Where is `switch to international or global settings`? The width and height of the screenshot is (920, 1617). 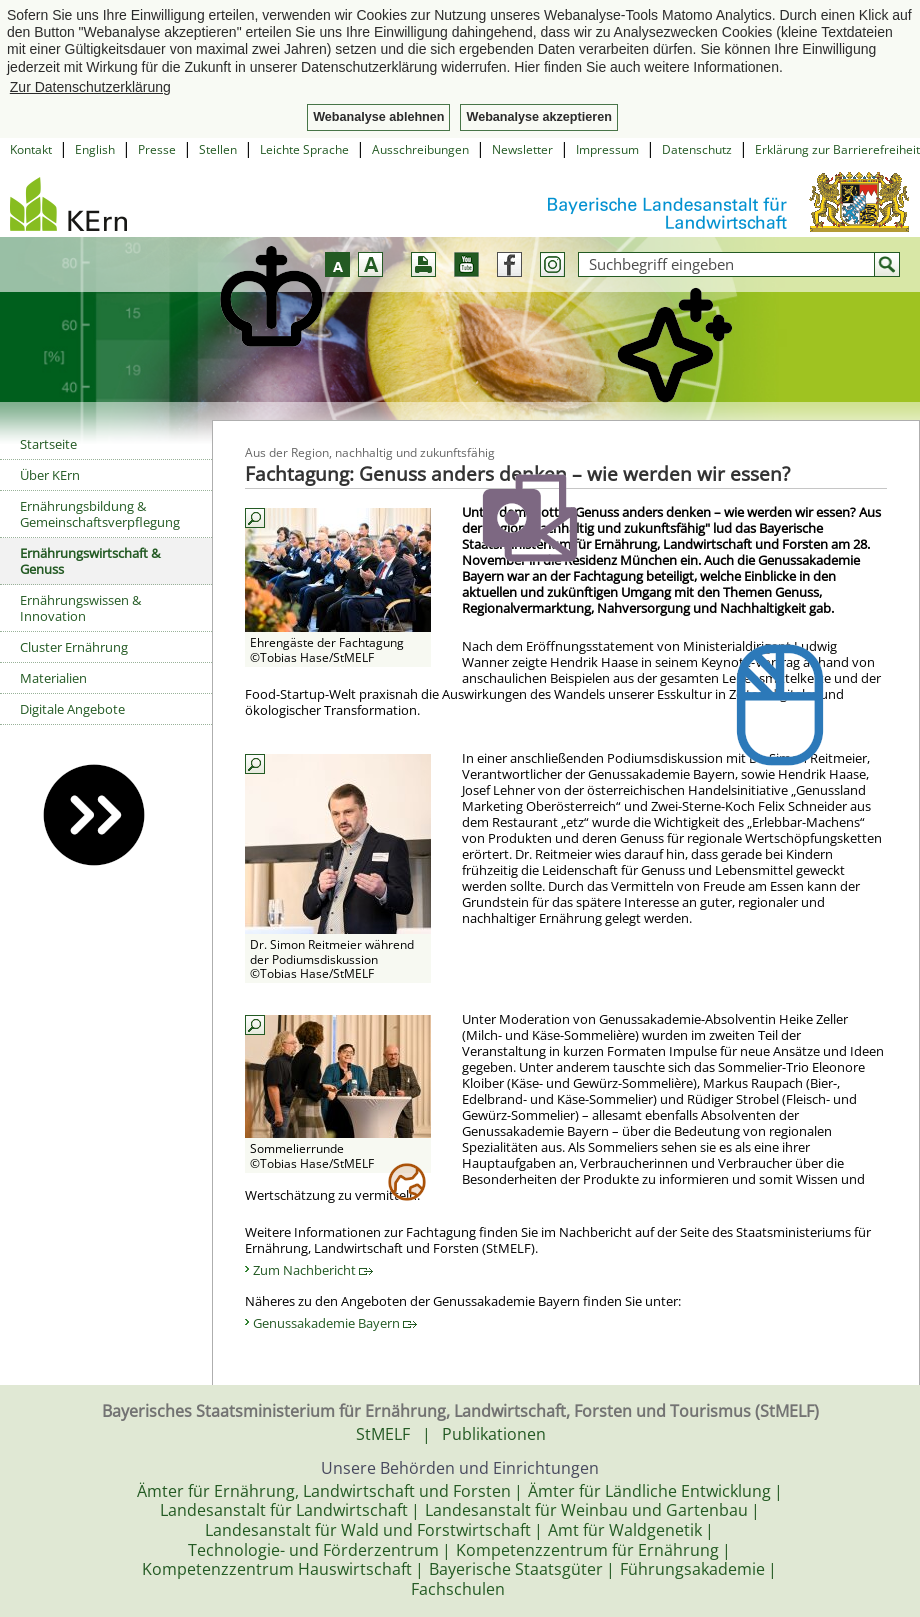 switch to international or global settings is located at coordinates (407, 1182).